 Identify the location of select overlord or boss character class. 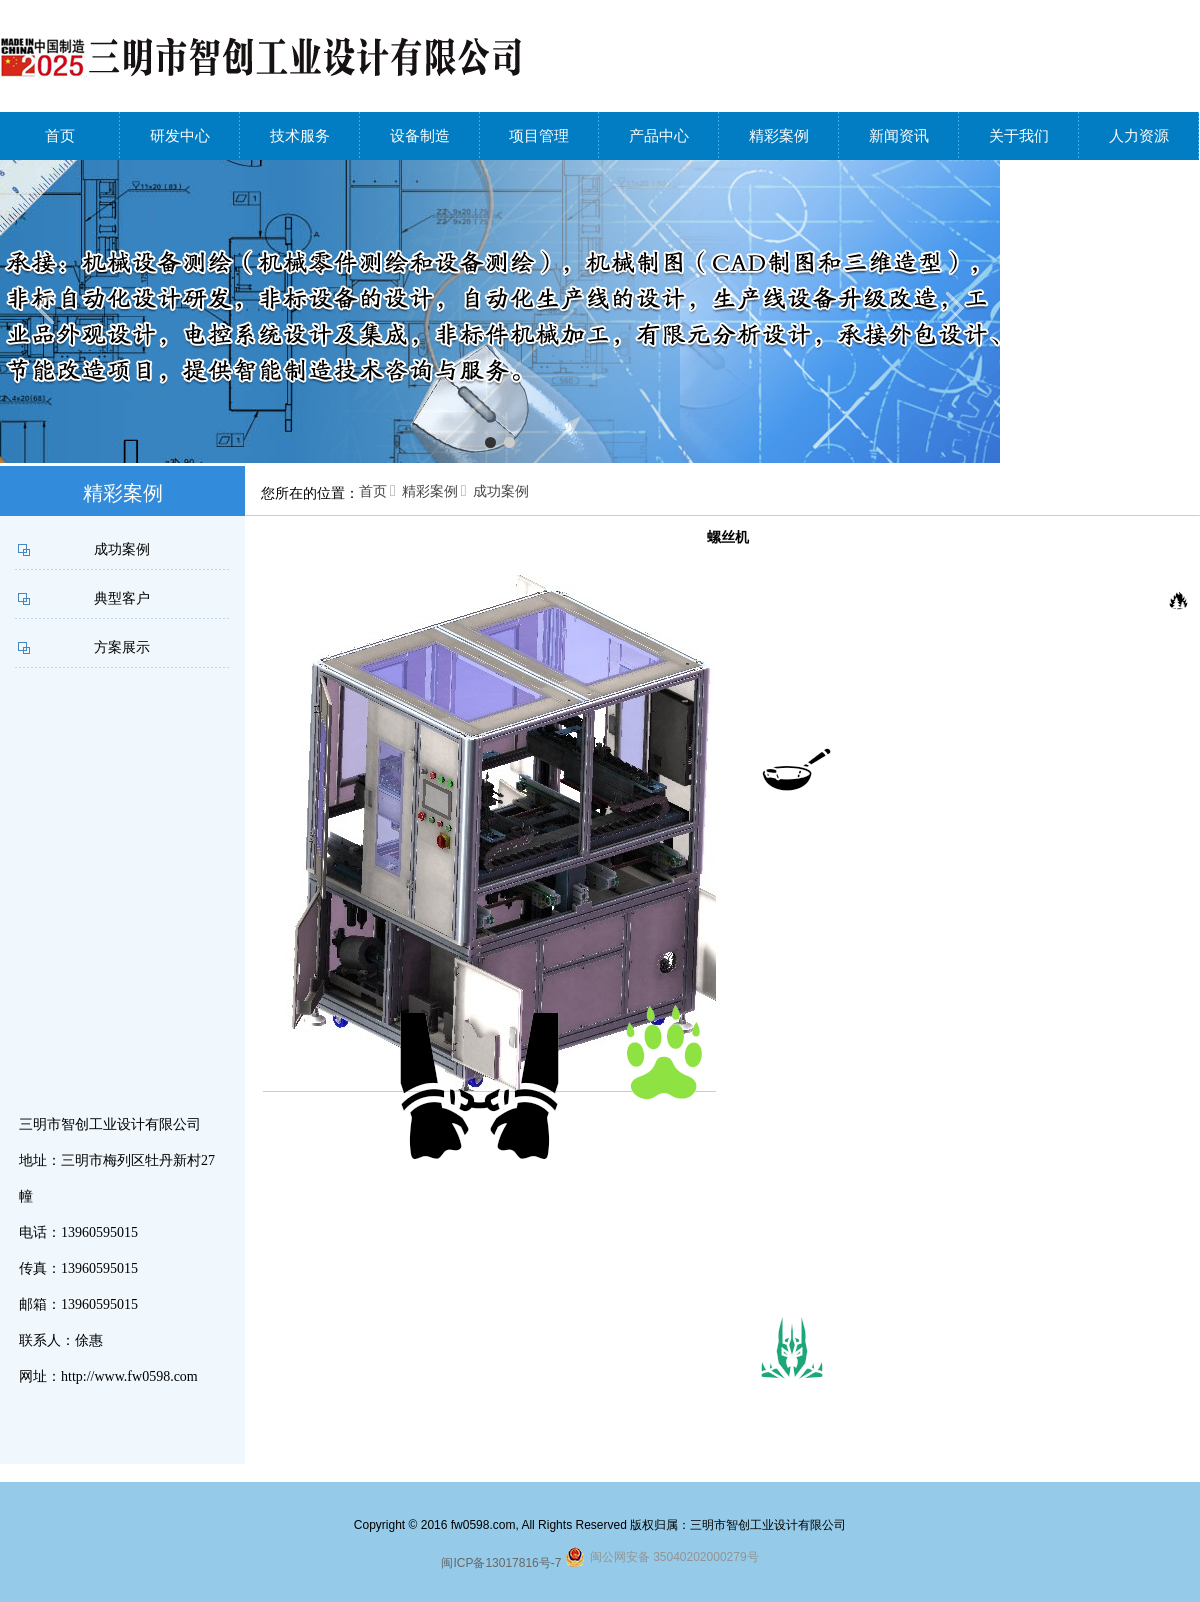
(792, 1347).